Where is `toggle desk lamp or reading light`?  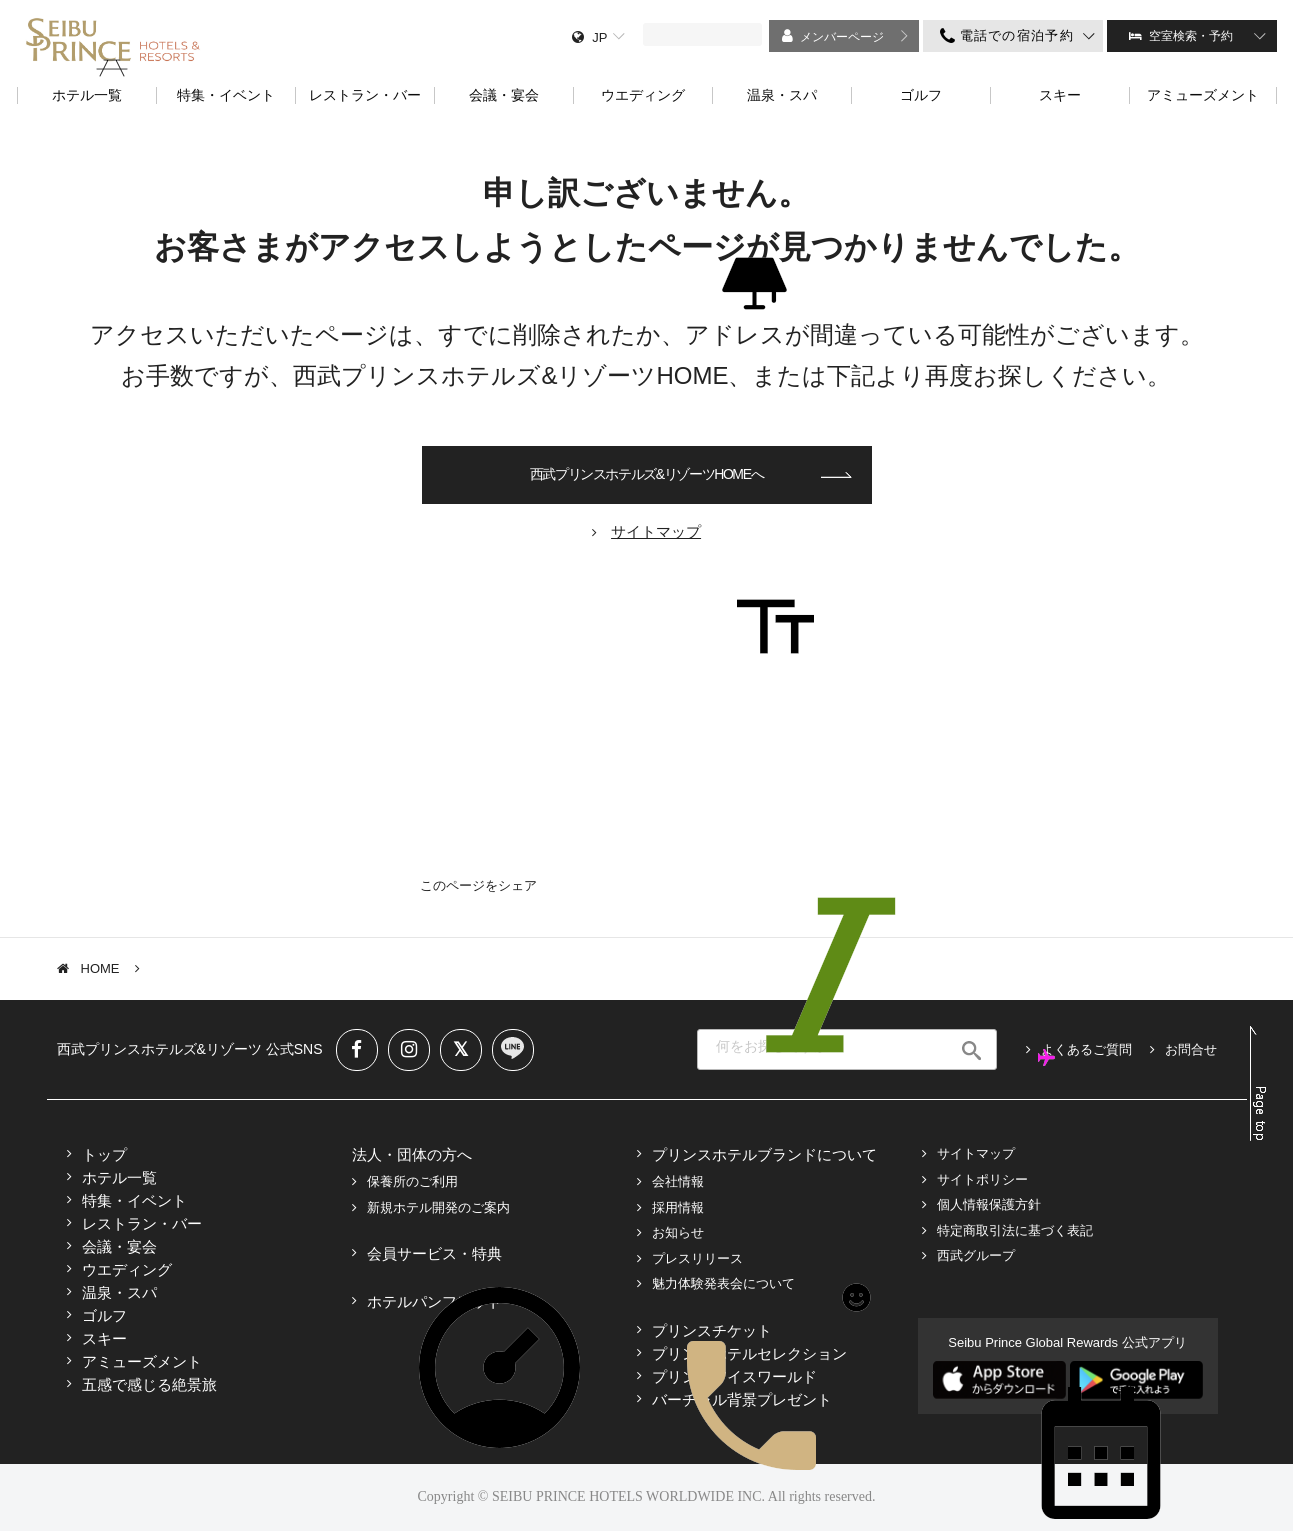
toggle desk lamp or reading light is located at coordinates (754, 283).